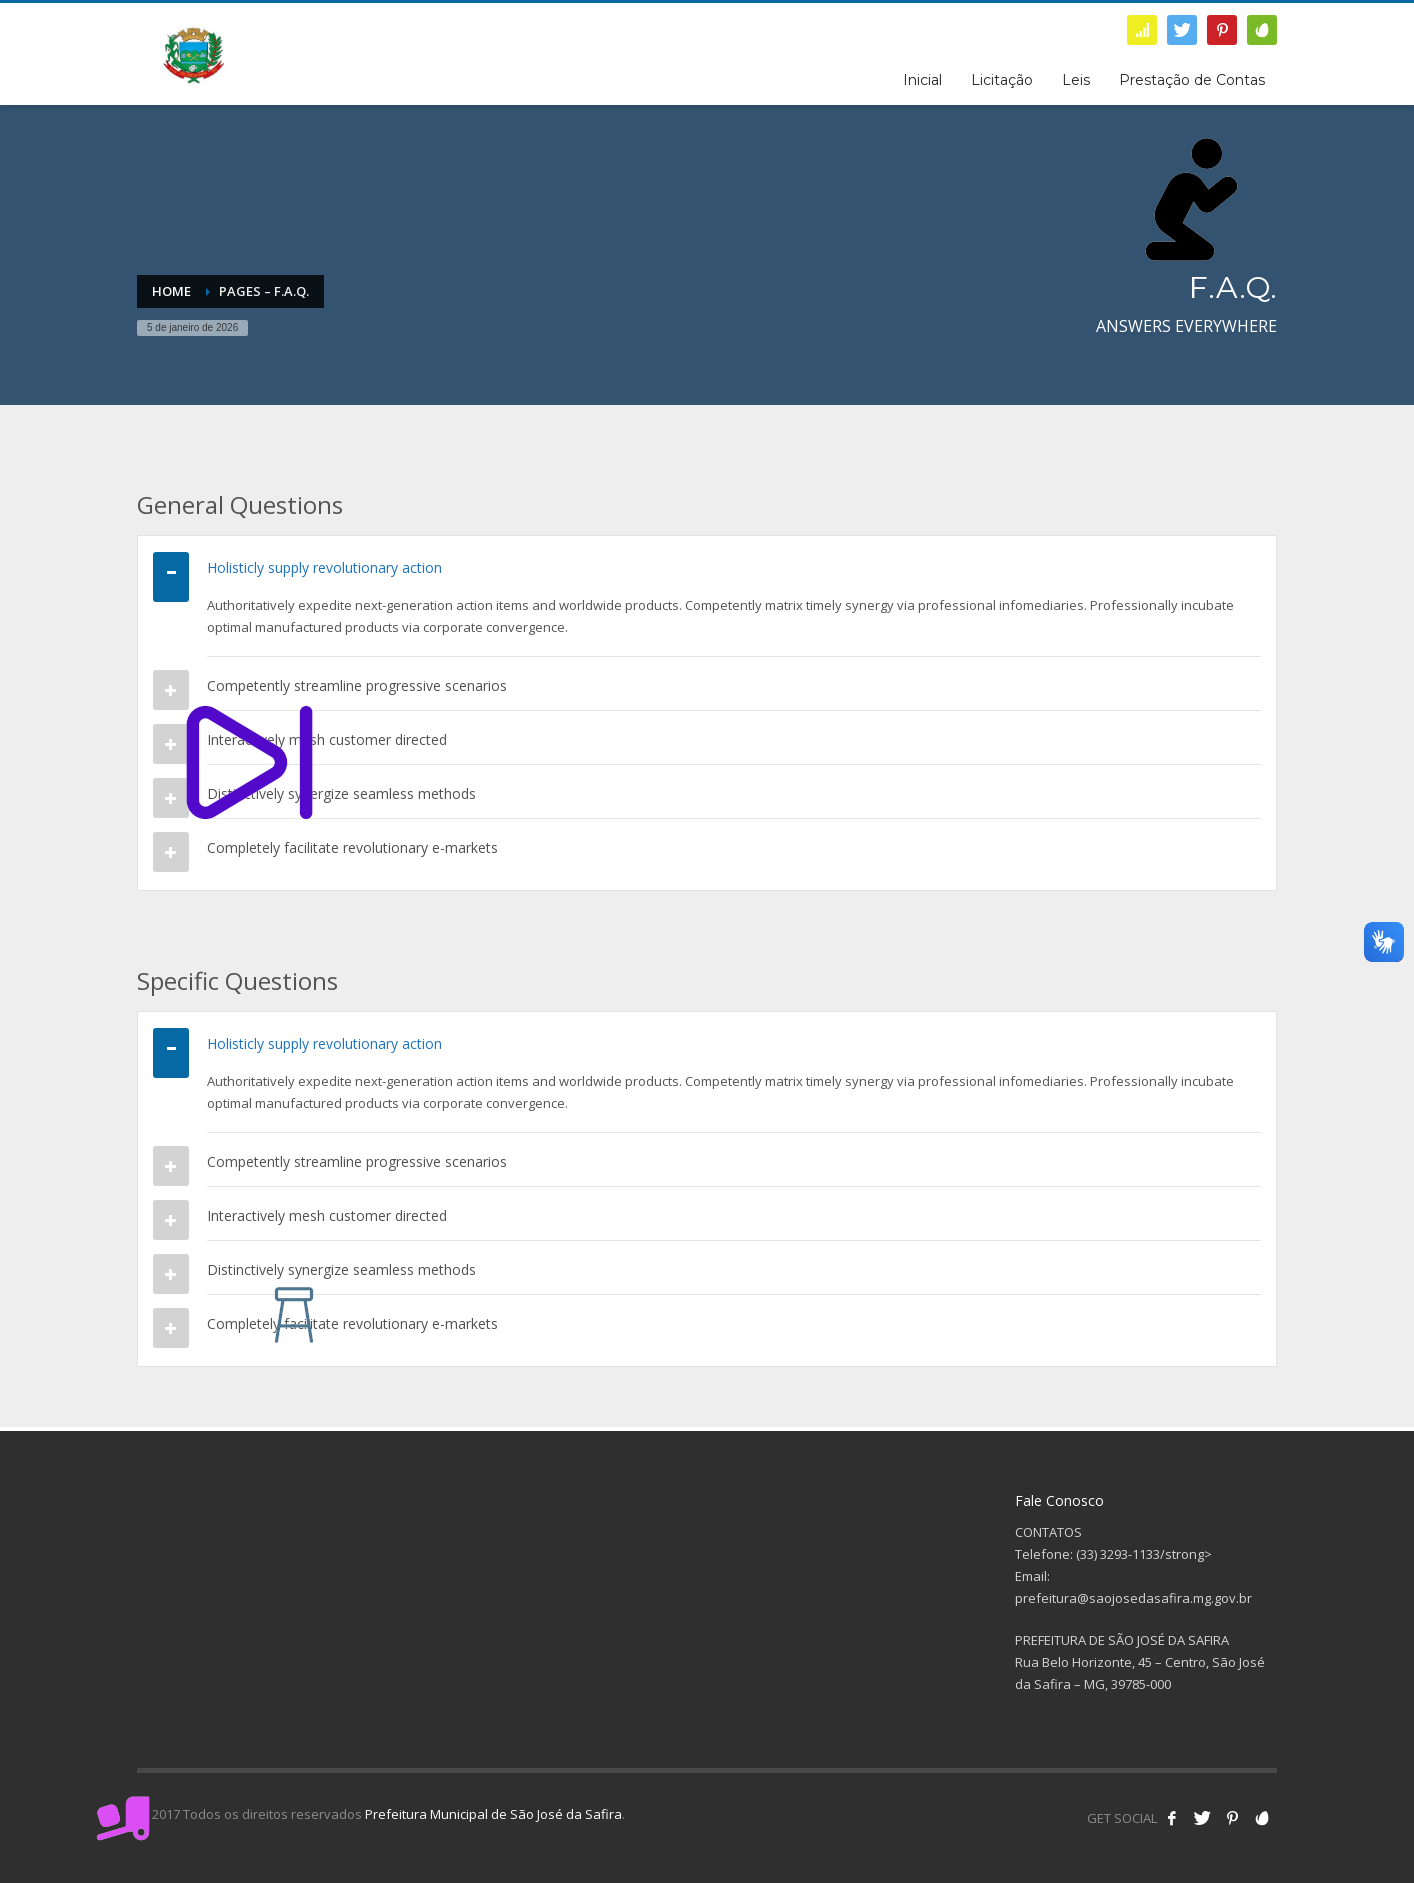 This screenshot has height=1883, width=1414. Describe the element at coordinates (294, 1315) in the screenshot. I see `browse furniture or seating options` at that location.